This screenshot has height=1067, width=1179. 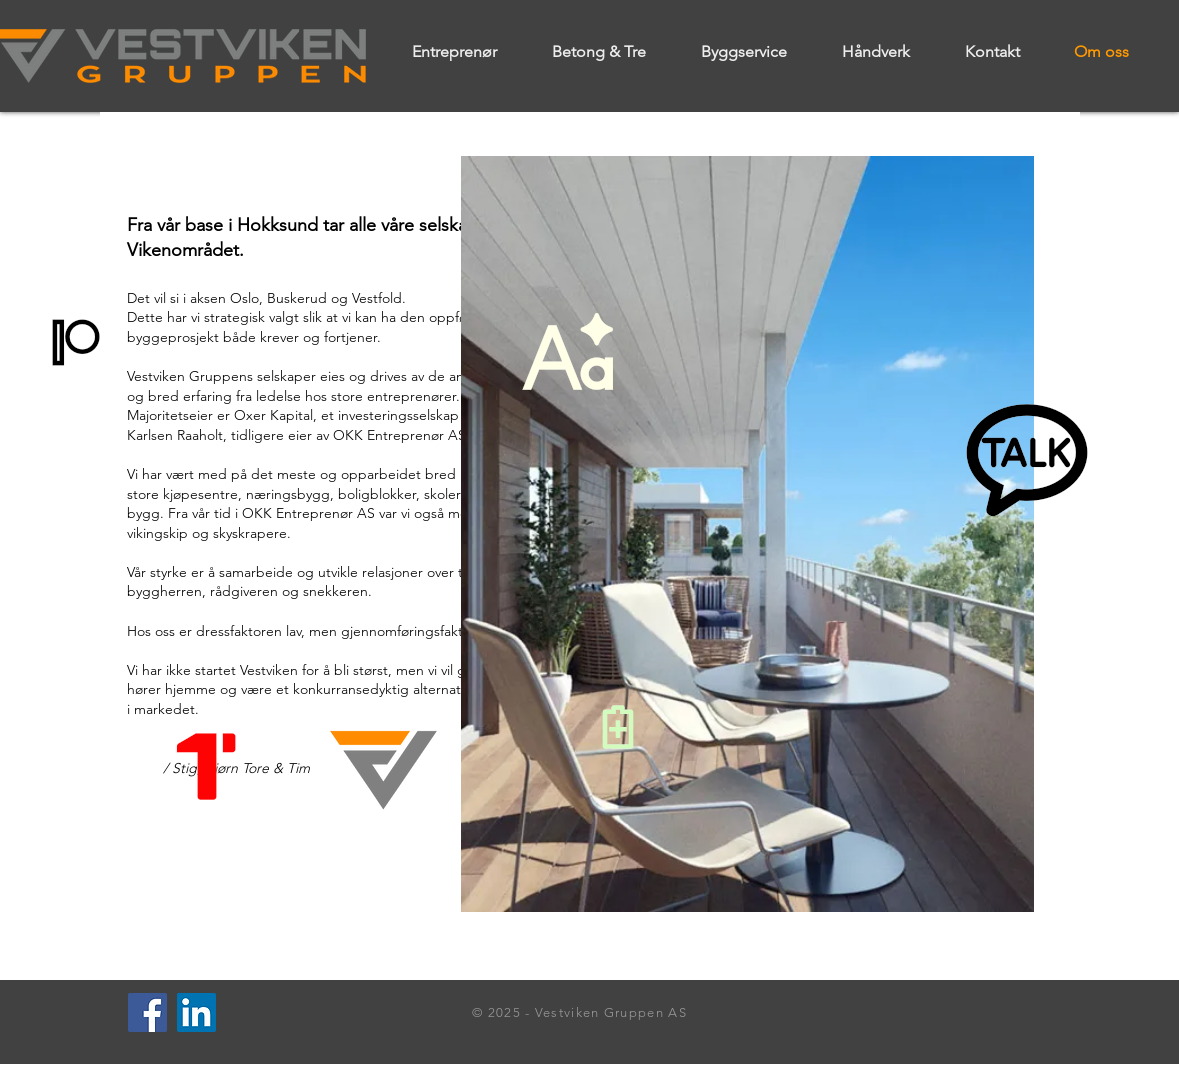 I want to click on access design or creative tools, so click(x=207, y=765).